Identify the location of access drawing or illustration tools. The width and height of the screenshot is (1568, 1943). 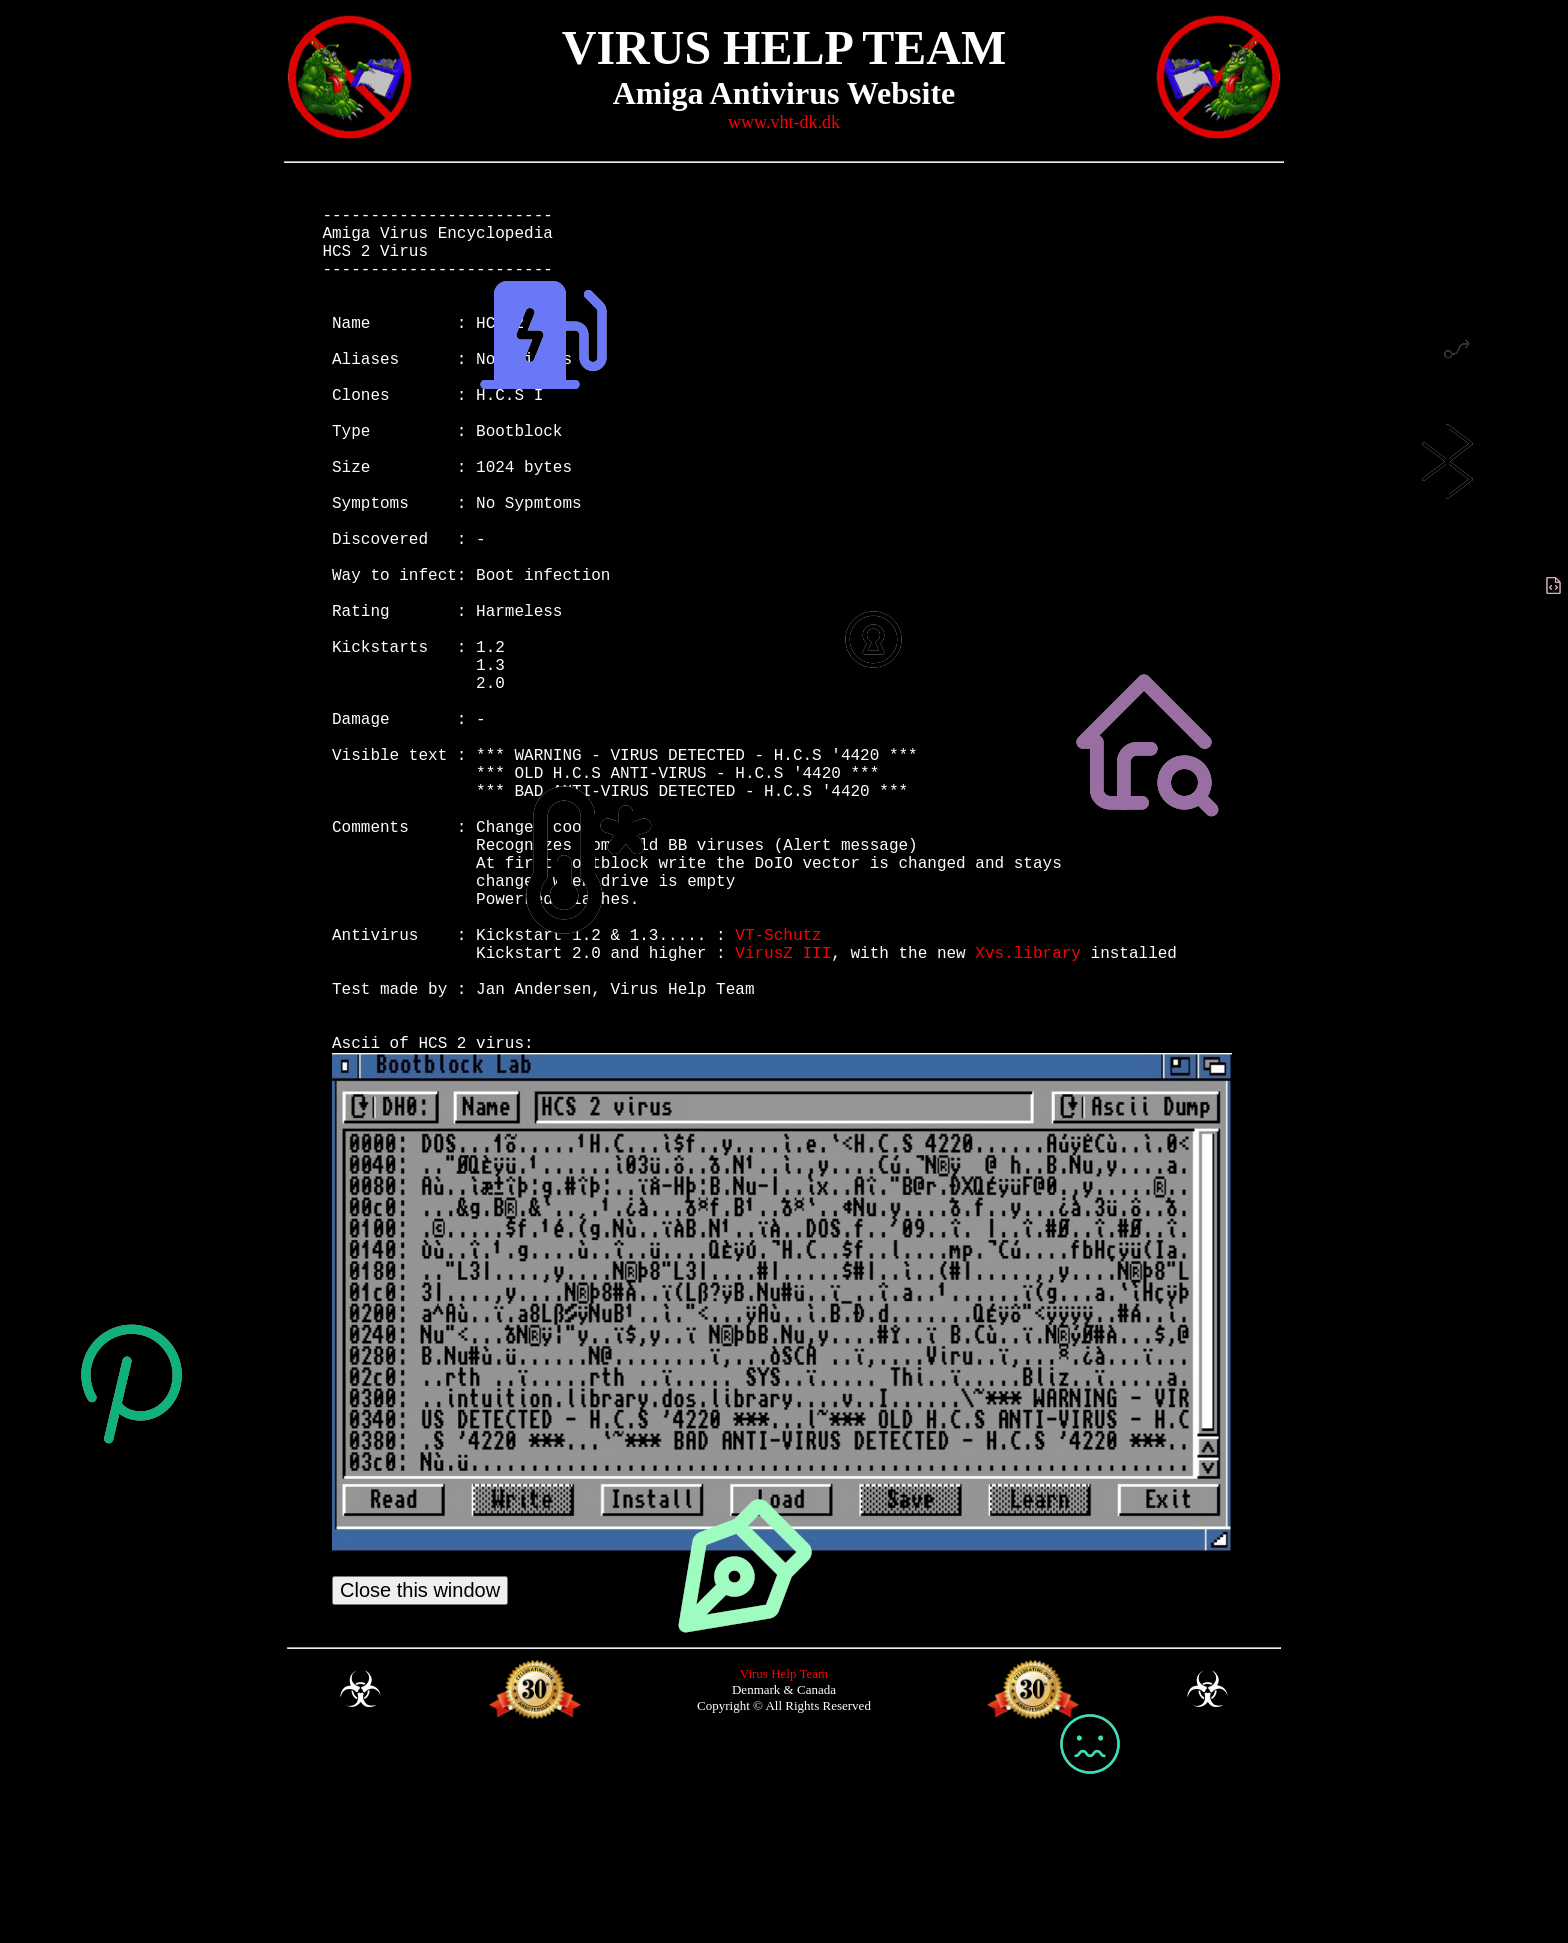
(738, 1573).